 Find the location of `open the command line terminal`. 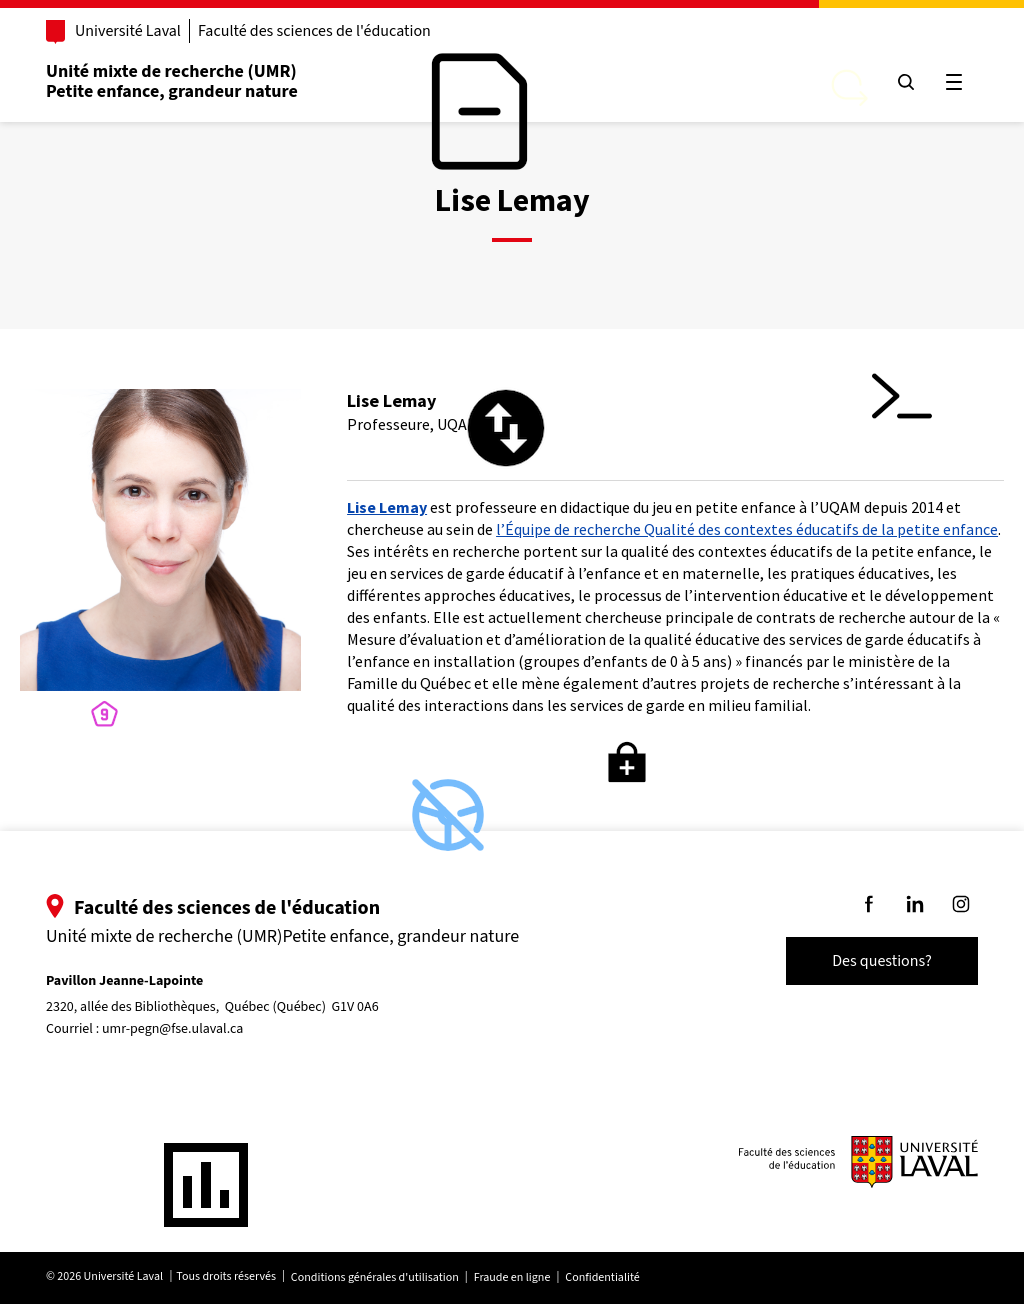

open the command line terminal is located at coordinates (902, 396).